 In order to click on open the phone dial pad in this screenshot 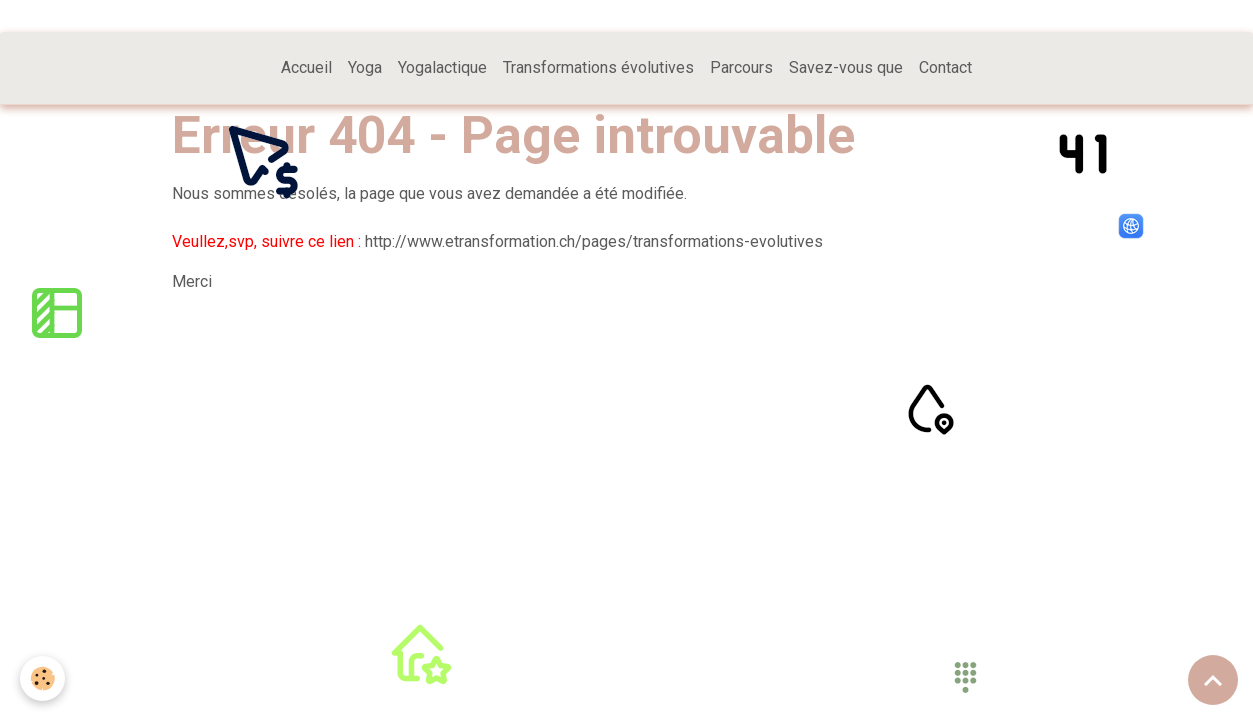, I will do `click(965, 677)`.